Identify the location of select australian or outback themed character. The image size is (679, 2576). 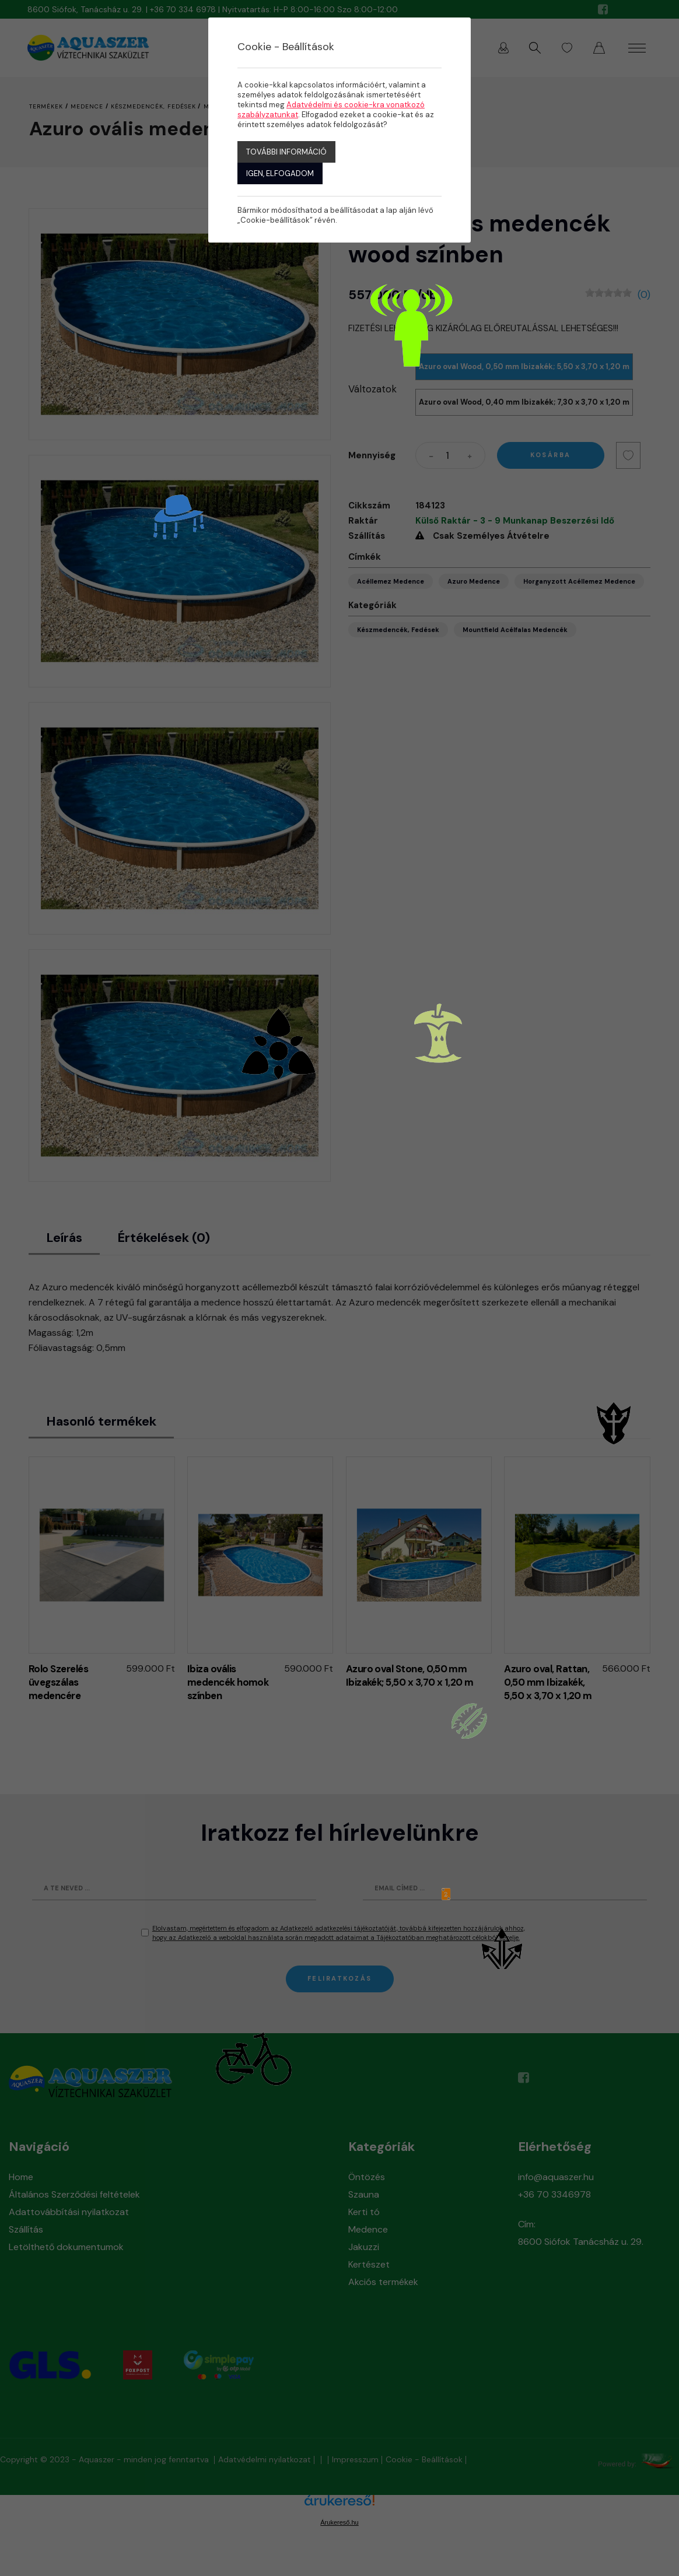
(178, 517).